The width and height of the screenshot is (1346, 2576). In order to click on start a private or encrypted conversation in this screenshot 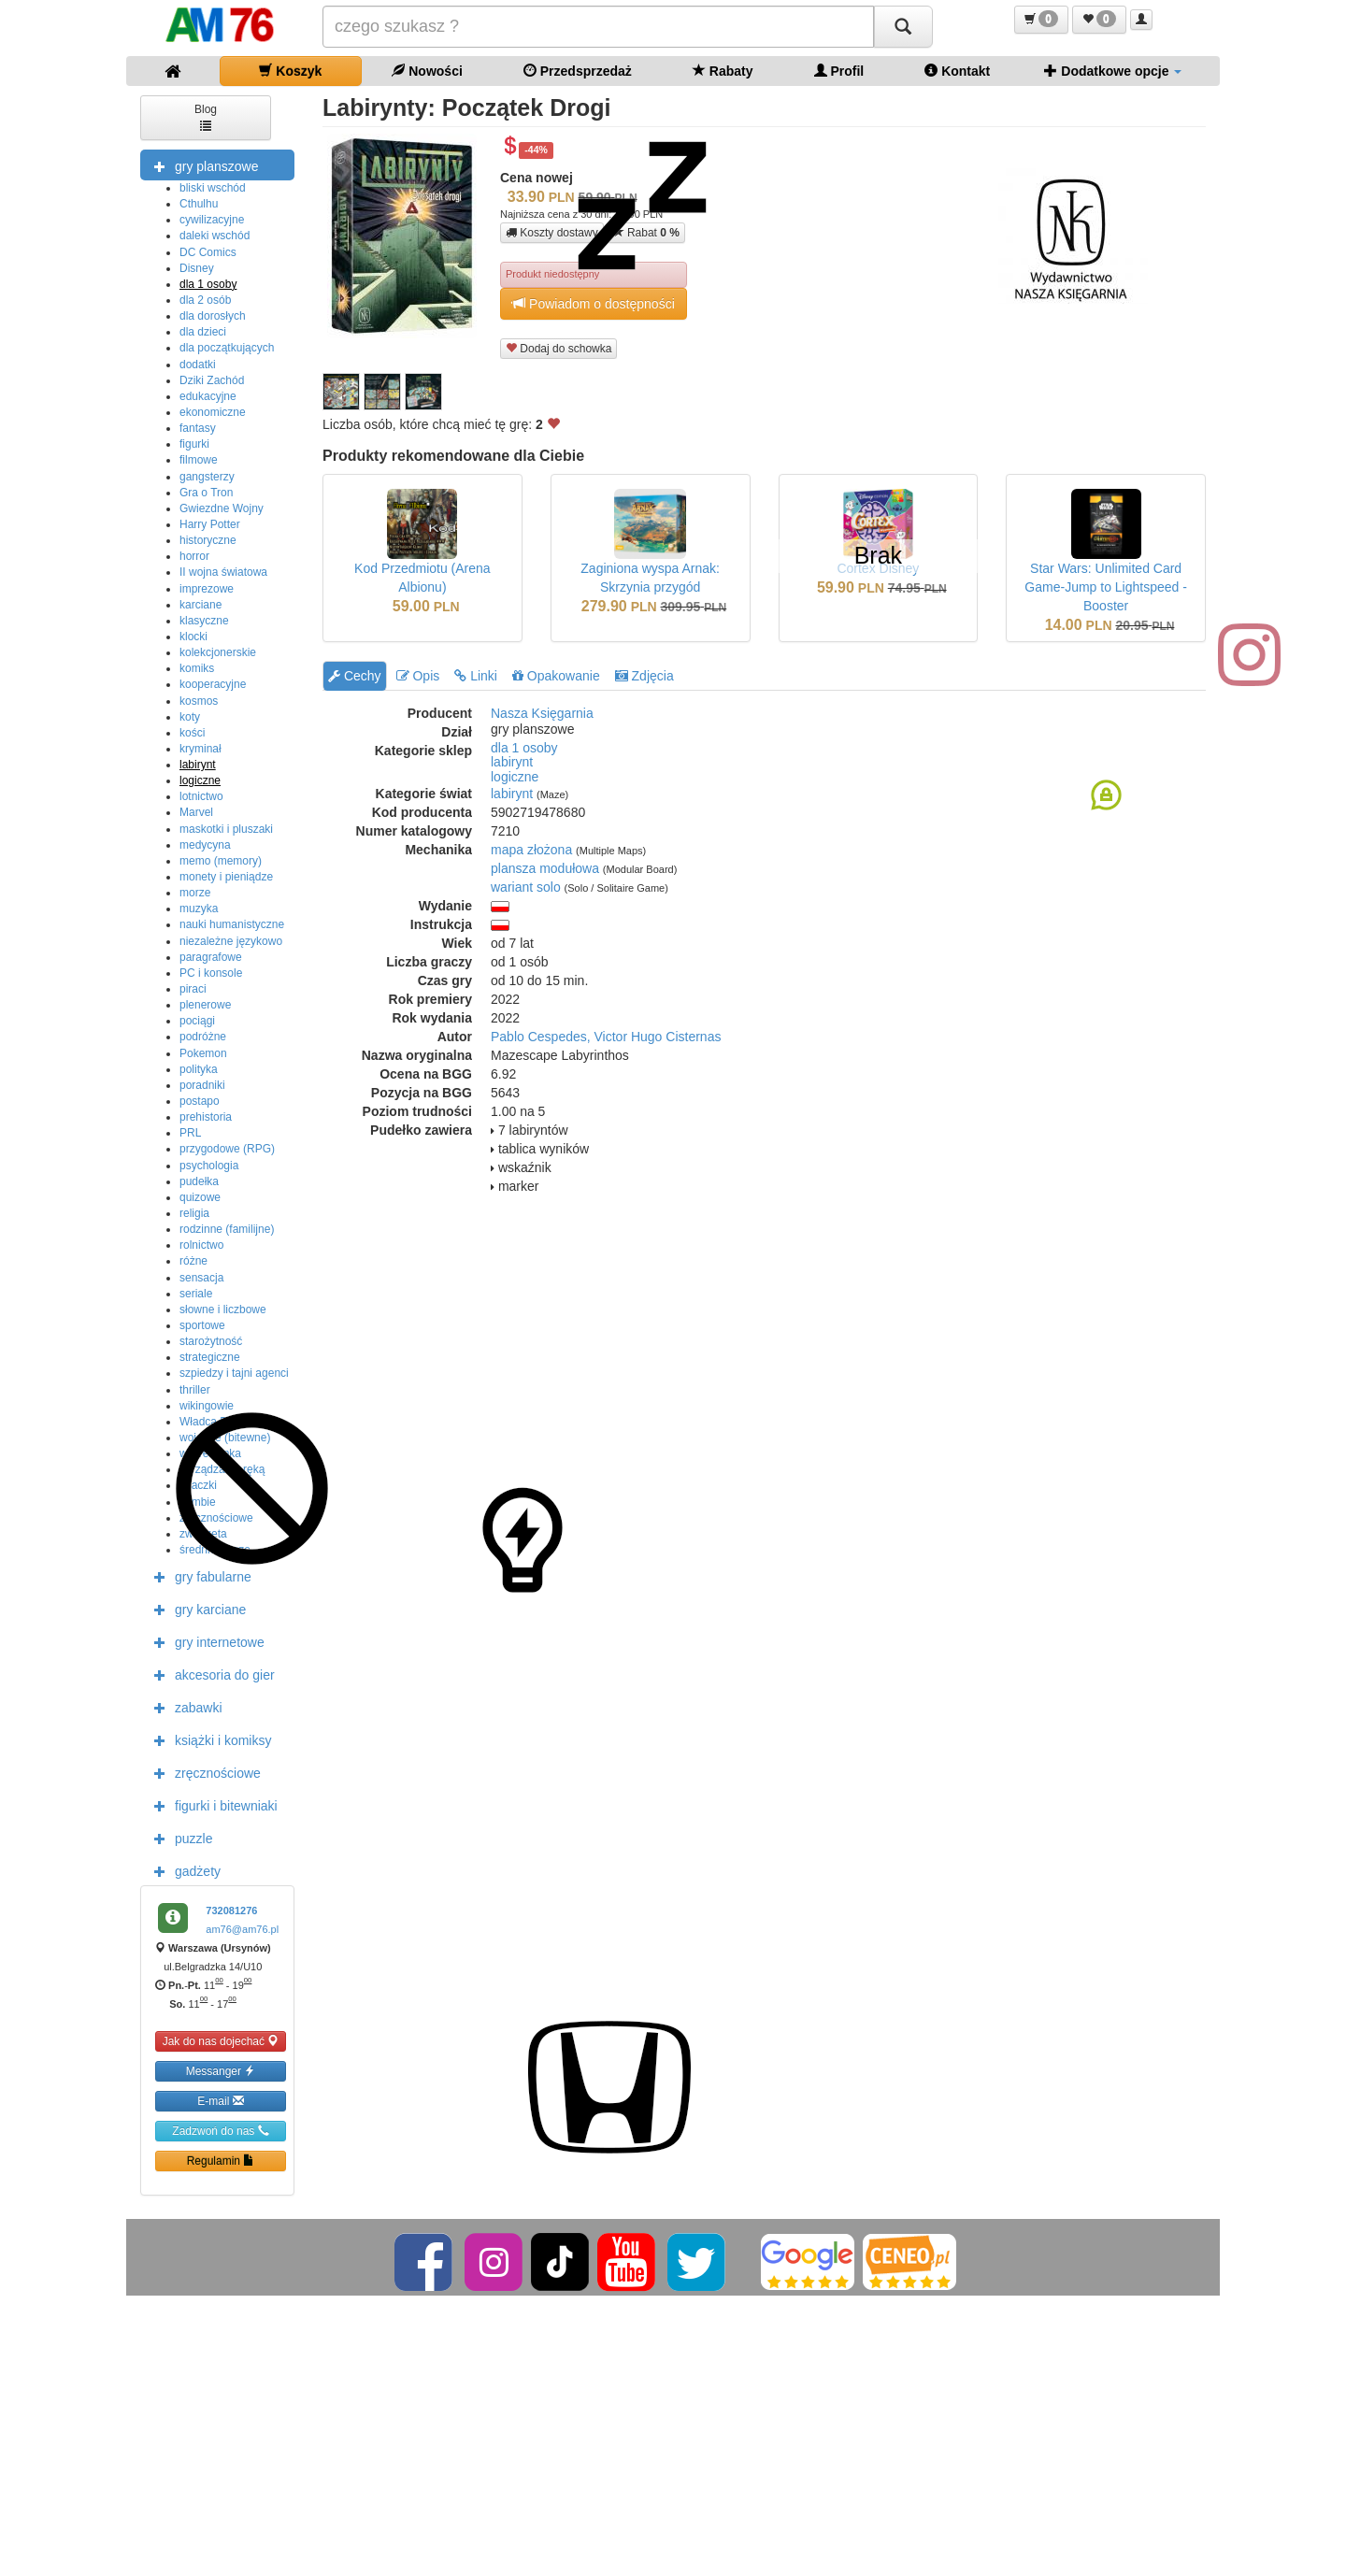, I will do `click(1106, 794)`.